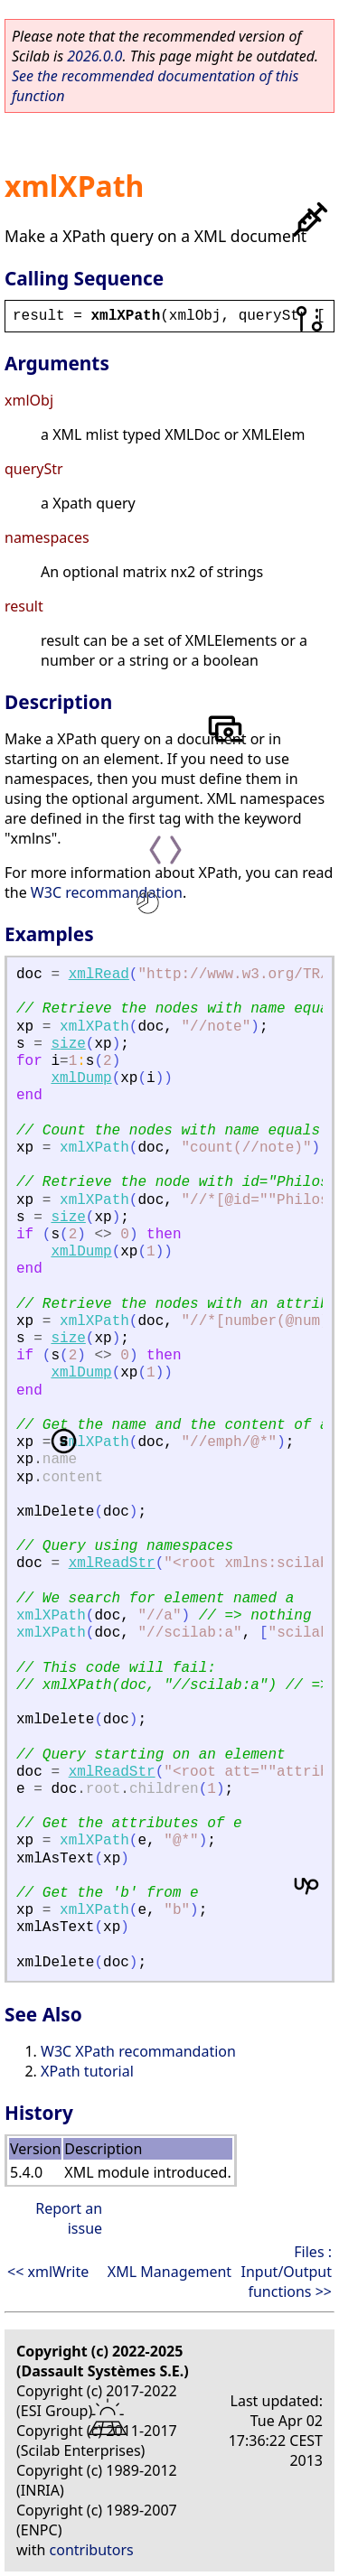  I want to click on link to upwork freelancer profile, so click(306, 1885).